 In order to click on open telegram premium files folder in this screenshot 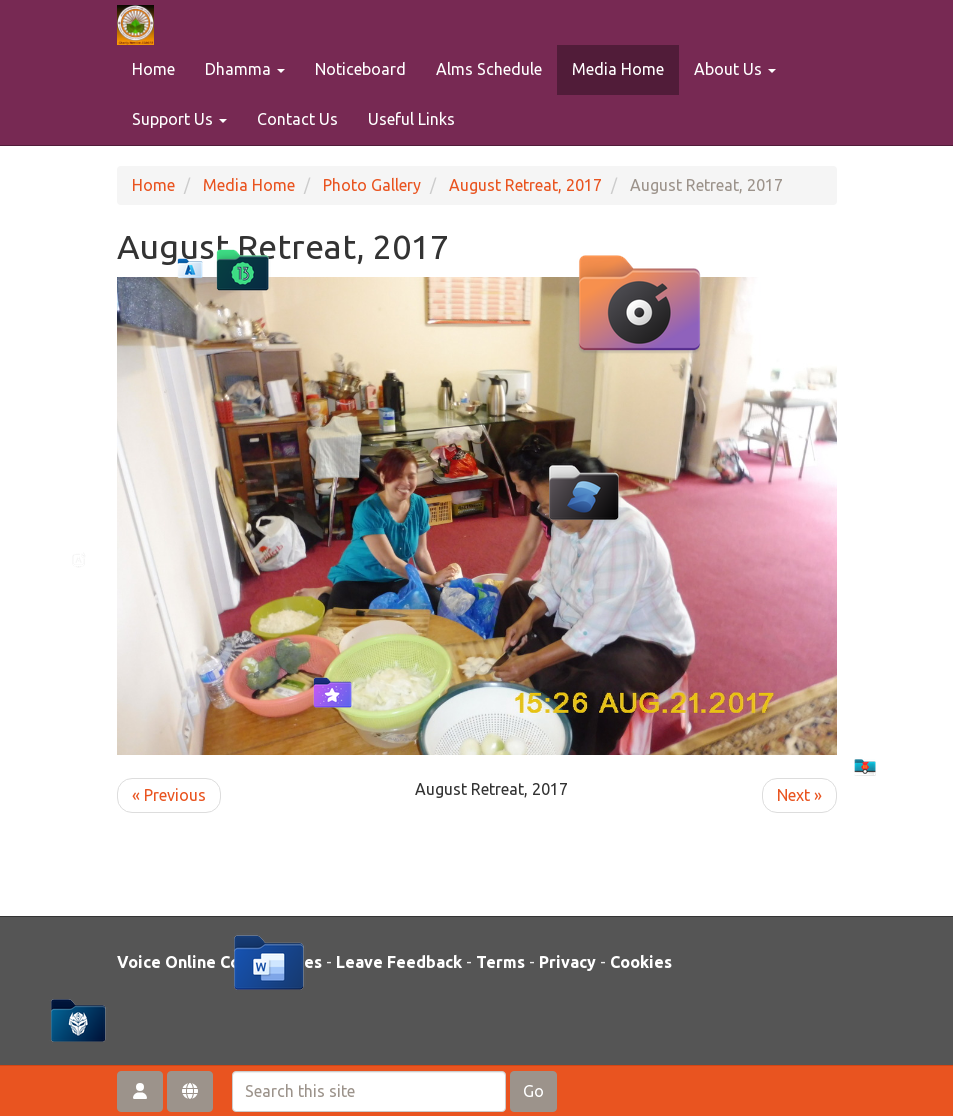, I will do `click(332, 693)`.